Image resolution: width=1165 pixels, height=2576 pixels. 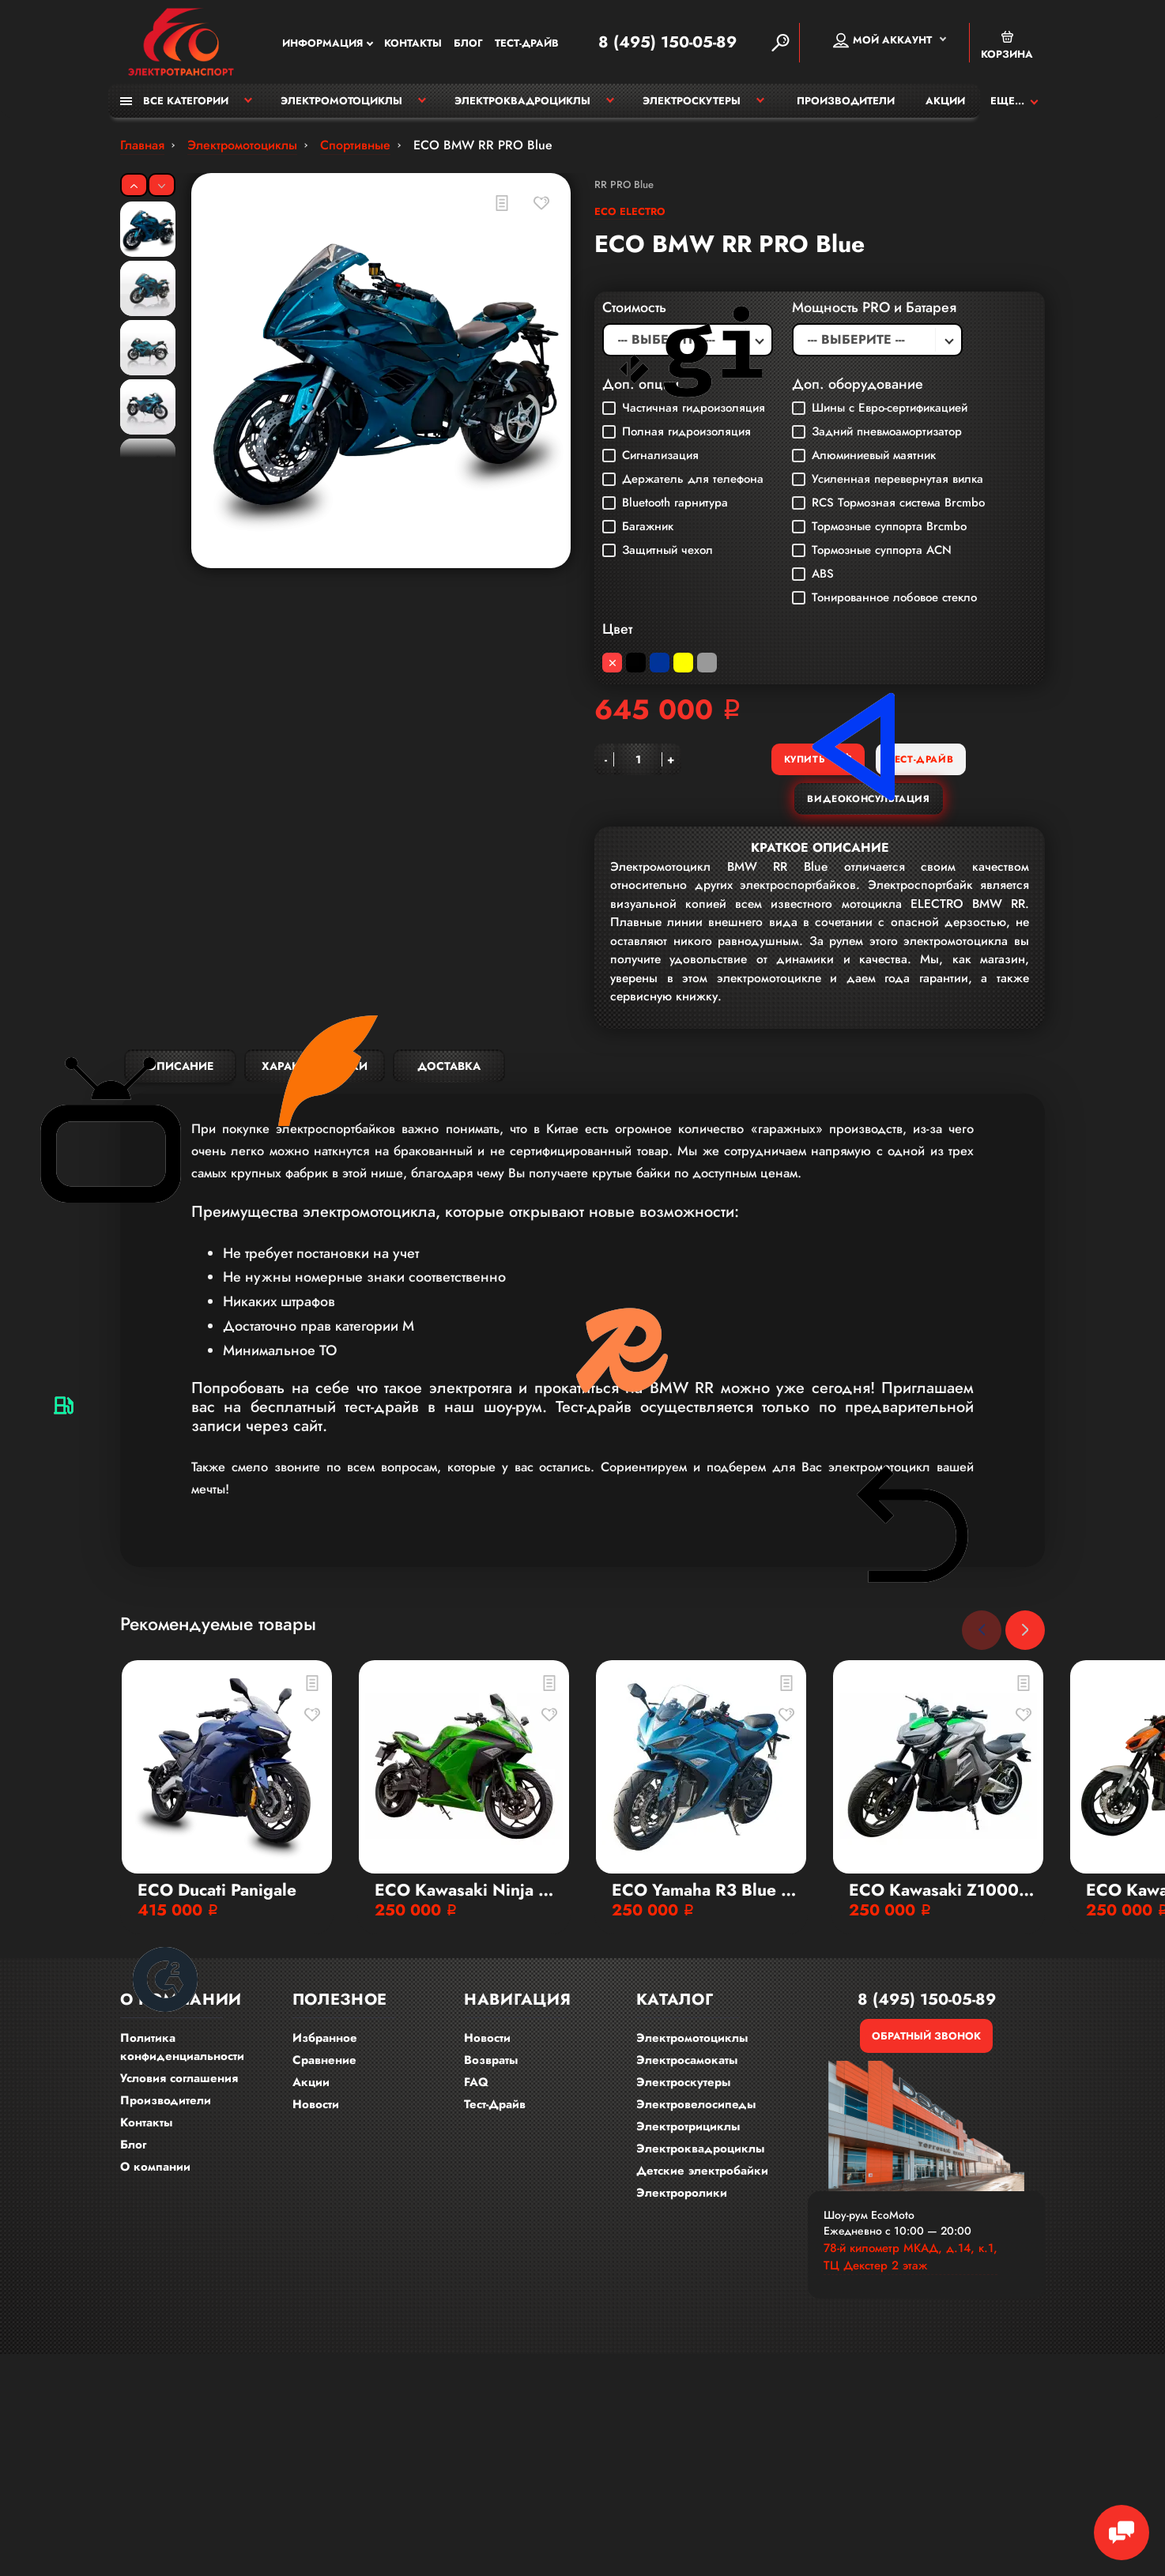 I want to click on open the MyShows app, so click(x=111, y=1130).